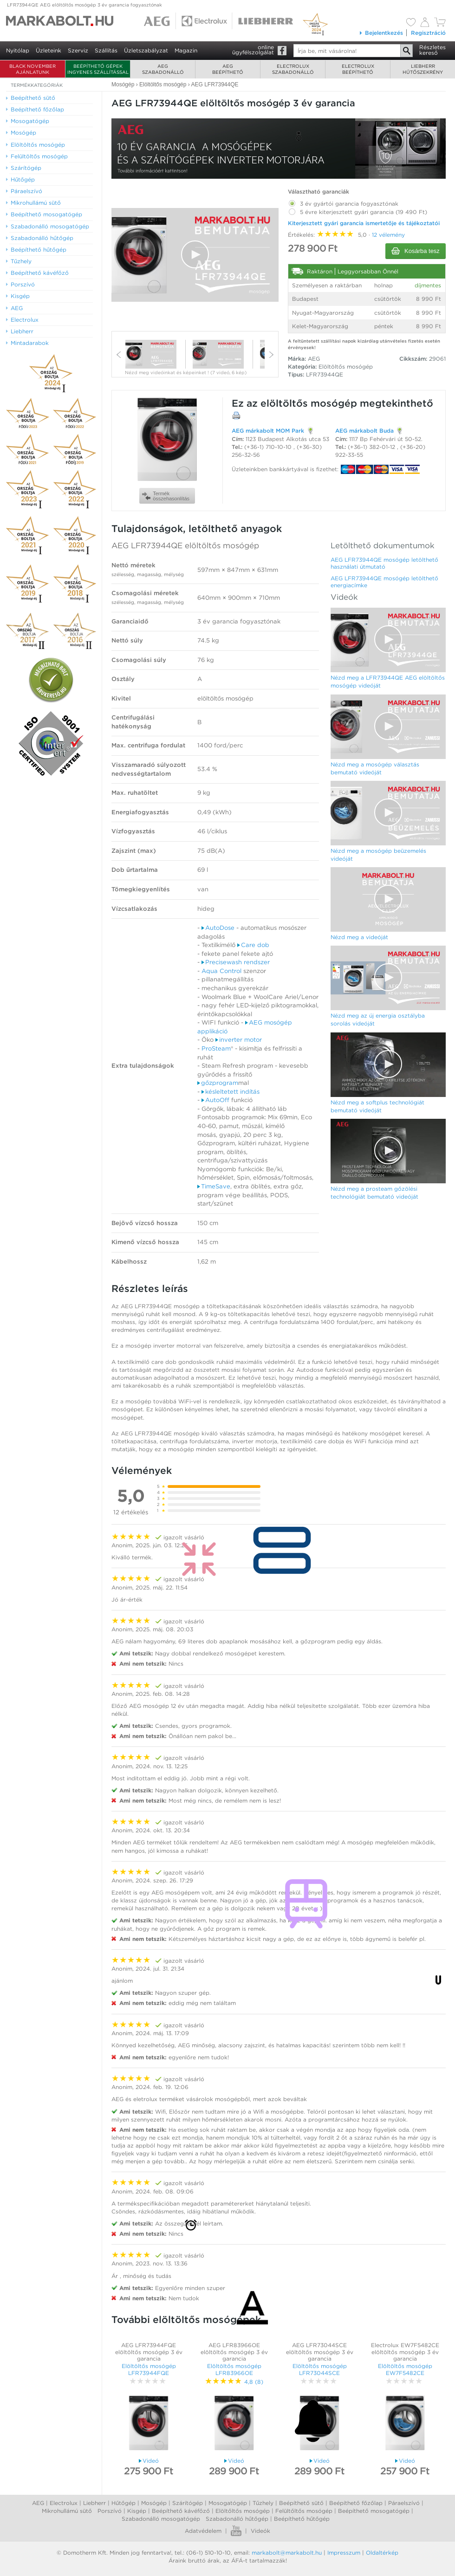 This screenshot has width=455, height=2576. What do you see at coordinates (252, 2309) in the screenshot?
I see `format or style text` at bounding box center [252, 2309].